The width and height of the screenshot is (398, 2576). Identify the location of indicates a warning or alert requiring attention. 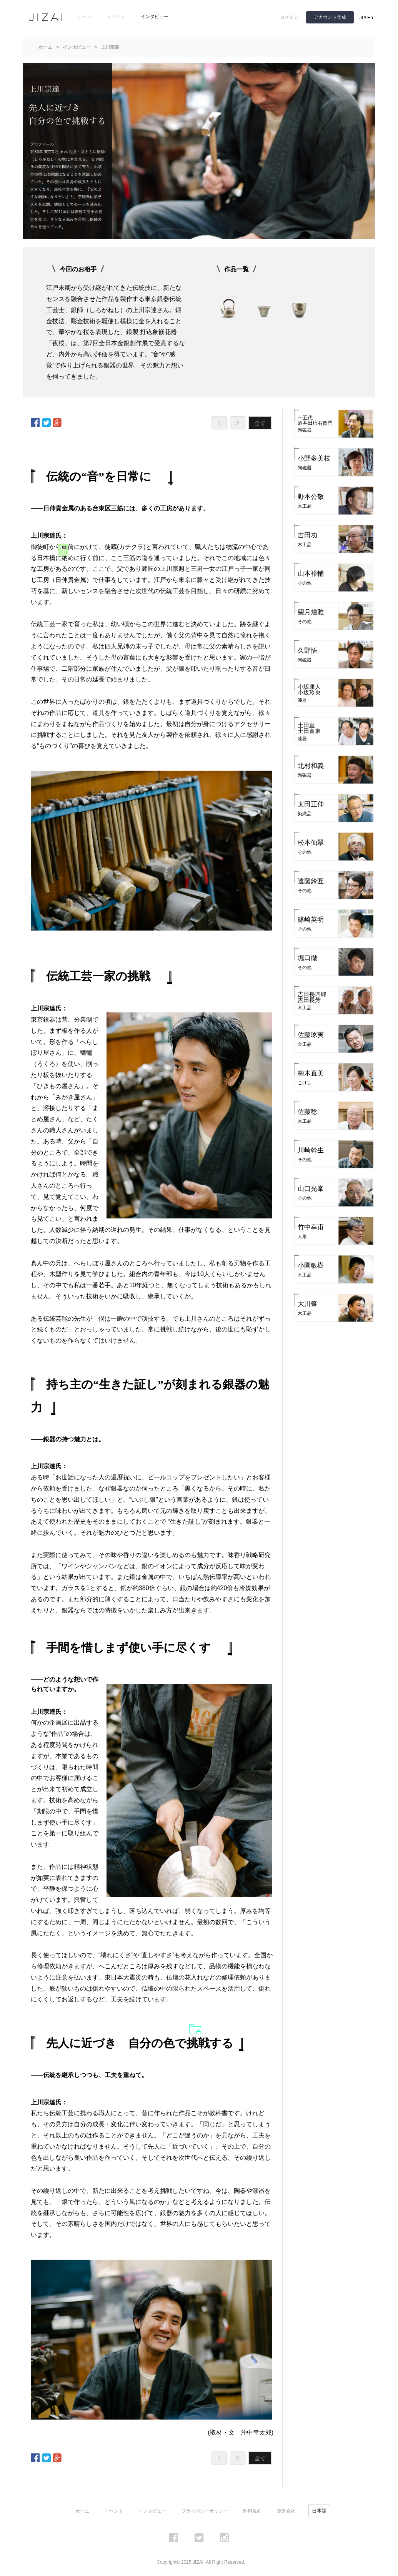
(54, 156).